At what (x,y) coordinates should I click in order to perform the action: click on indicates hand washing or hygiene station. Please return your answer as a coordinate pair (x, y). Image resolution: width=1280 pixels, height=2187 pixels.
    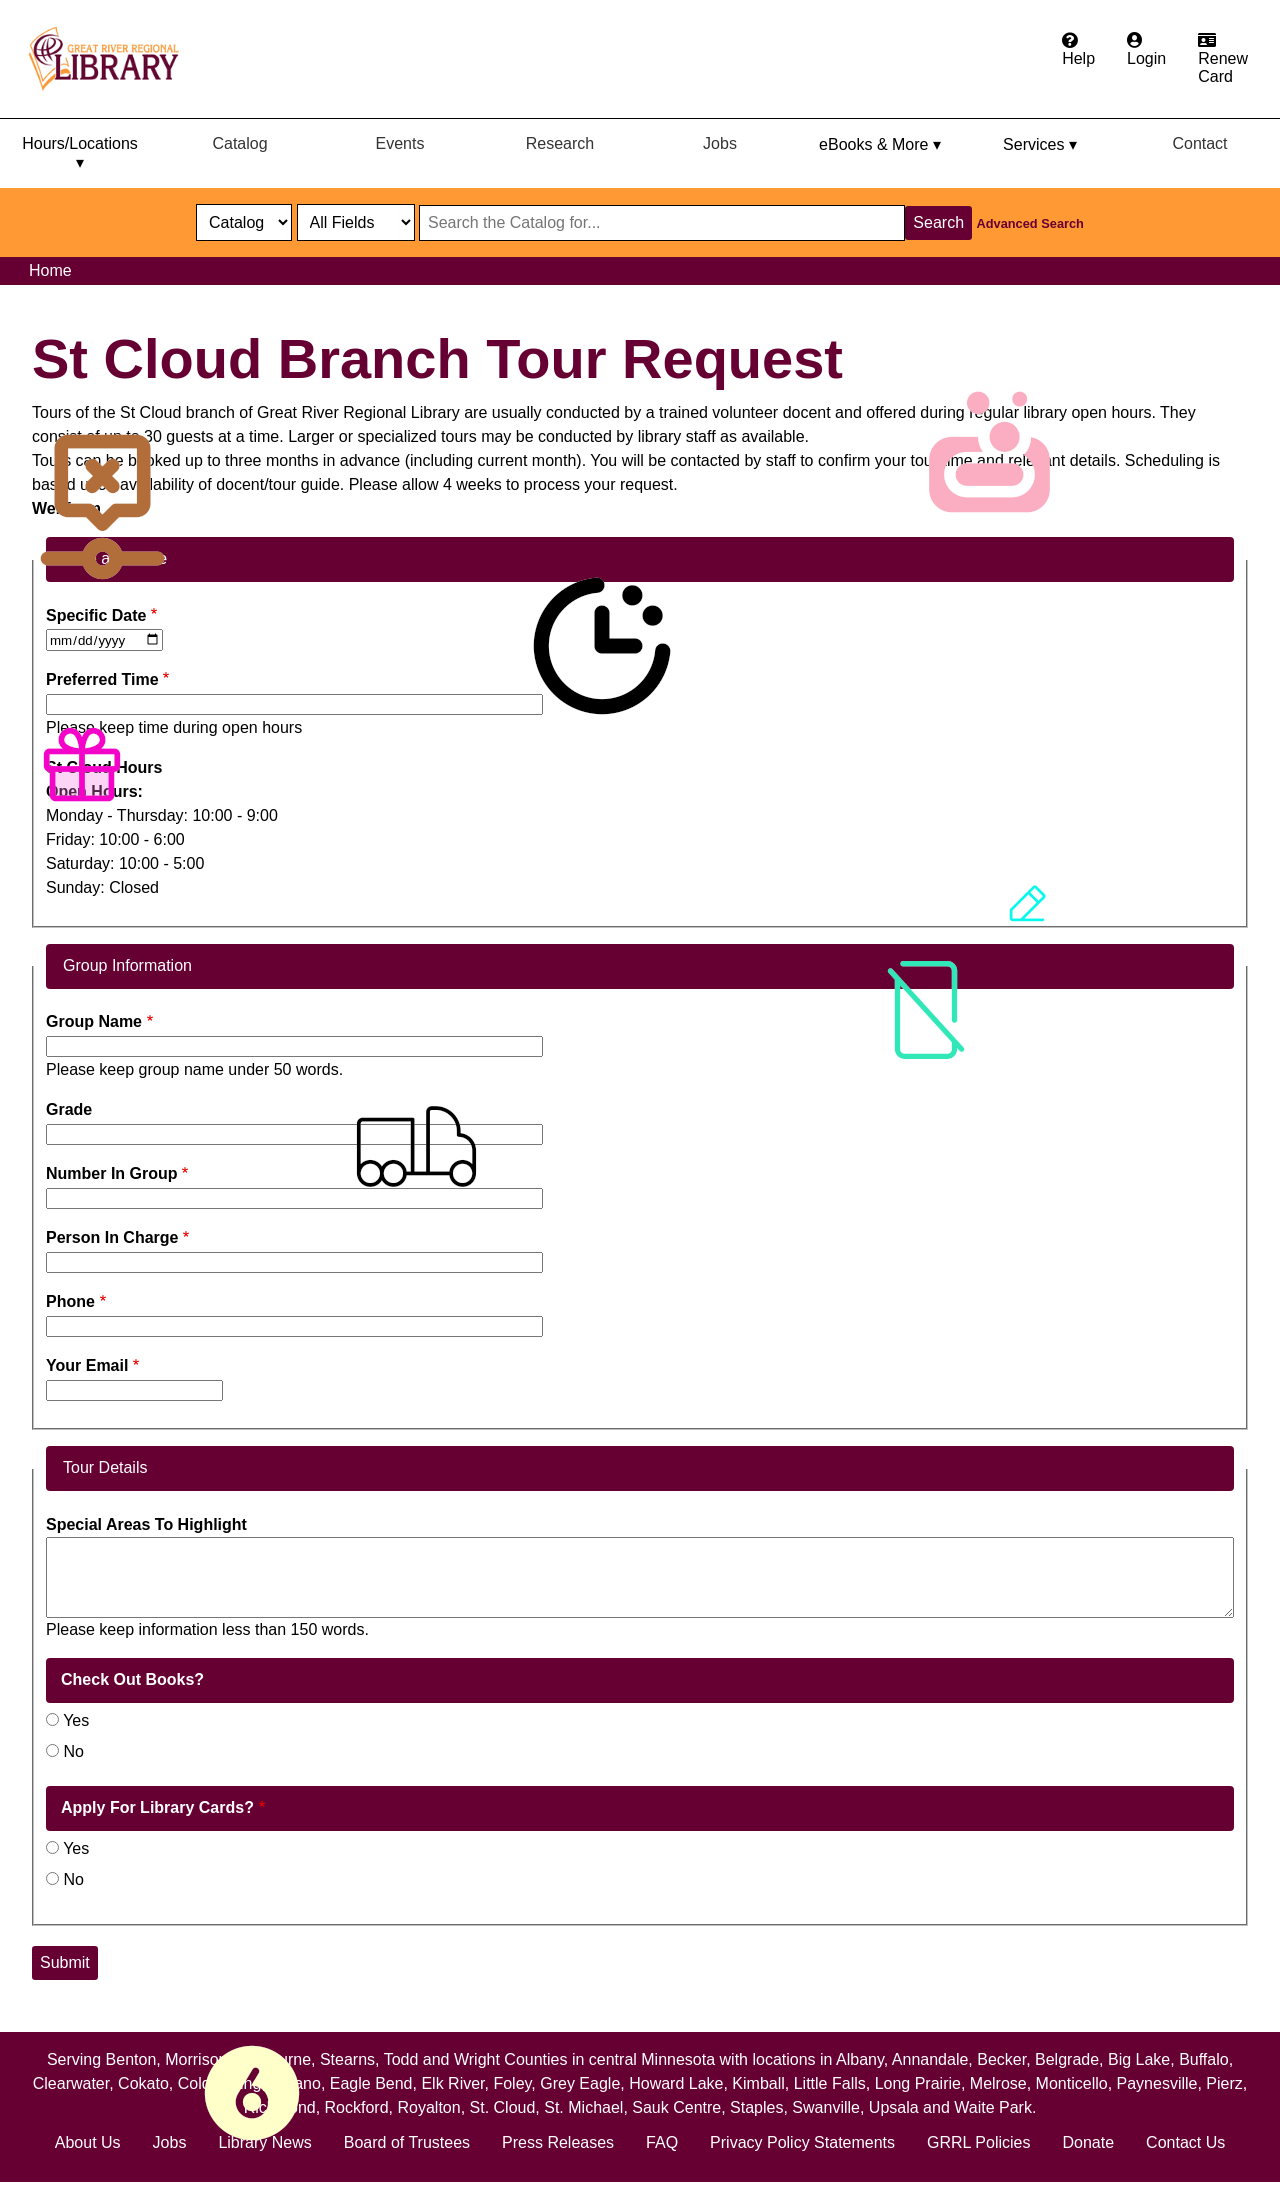
    Looking at the image, I should click on (989, 459).